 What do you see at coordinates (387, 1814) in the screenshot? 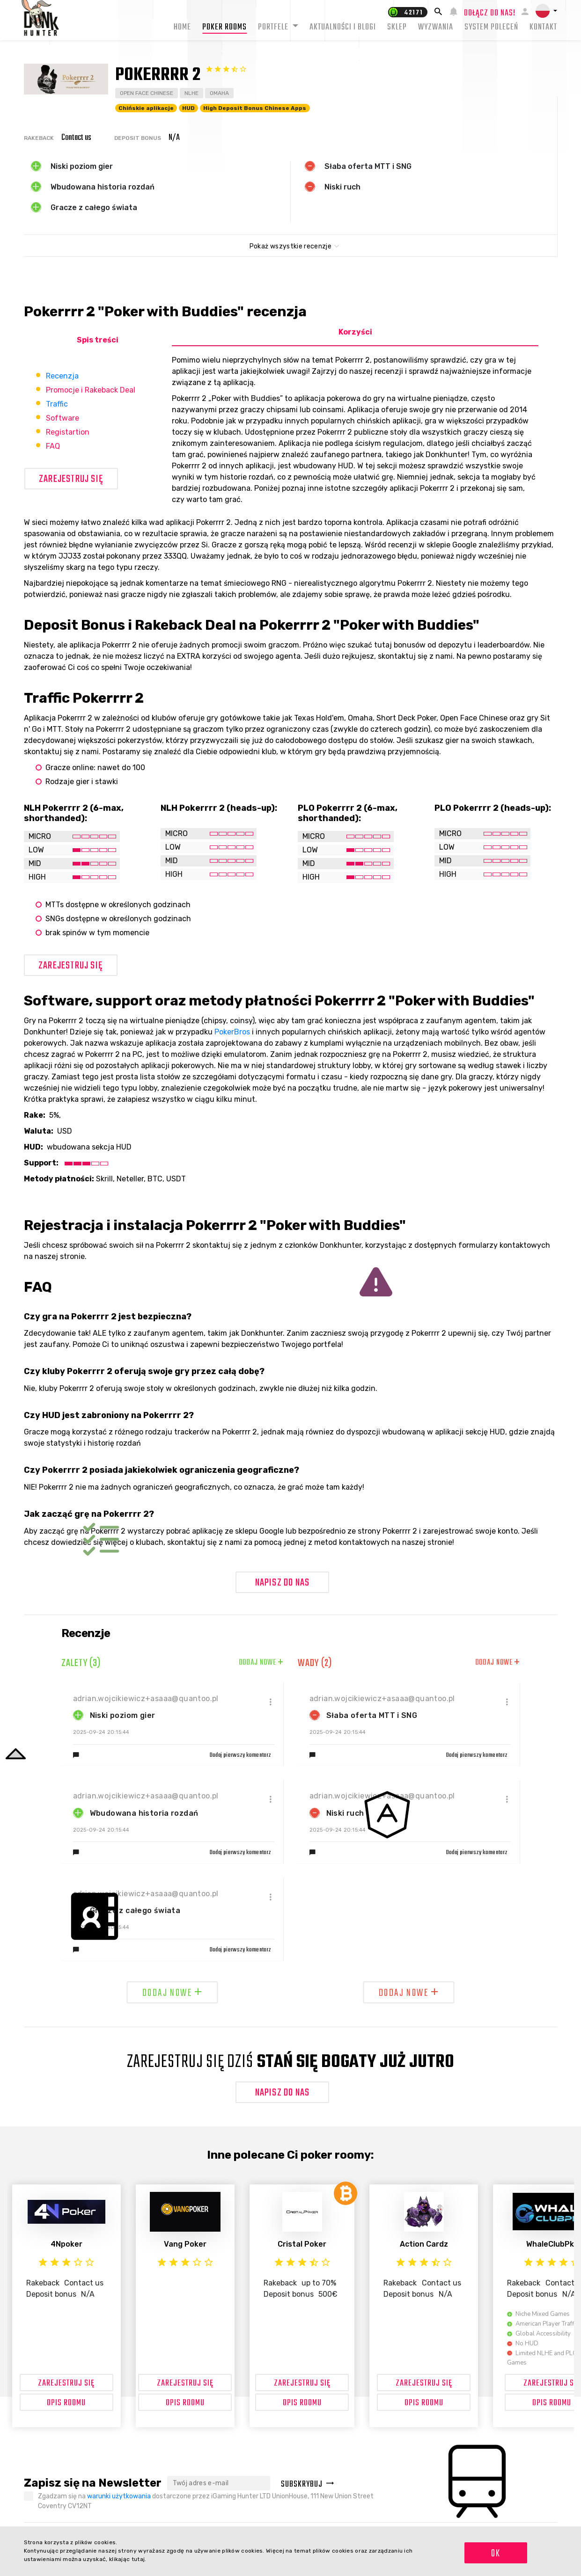
I see `Angular framework logo` at bounding box center [387, 1814].